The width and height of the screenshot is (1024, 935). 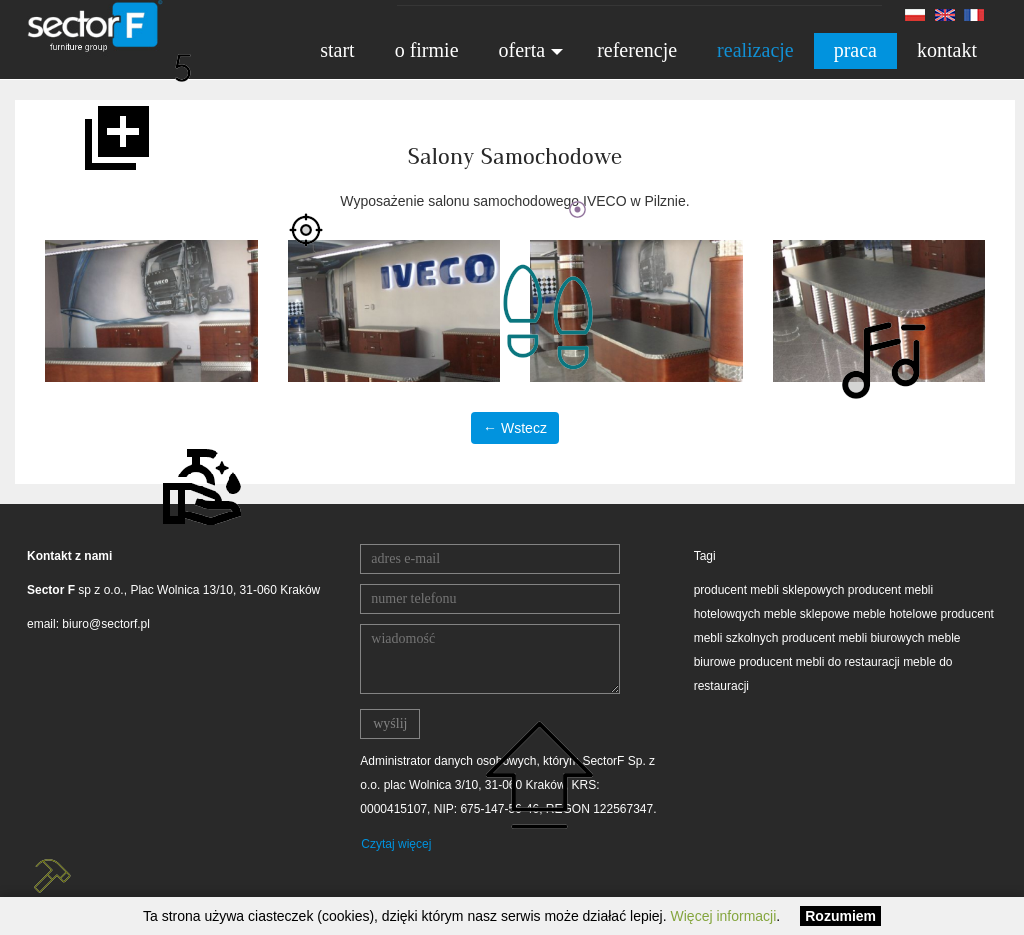 What do you see at coordinates (183, 68) in the screenshot?
I see `indicates the number five in a list or sequence` at bounding box center [183, 68].